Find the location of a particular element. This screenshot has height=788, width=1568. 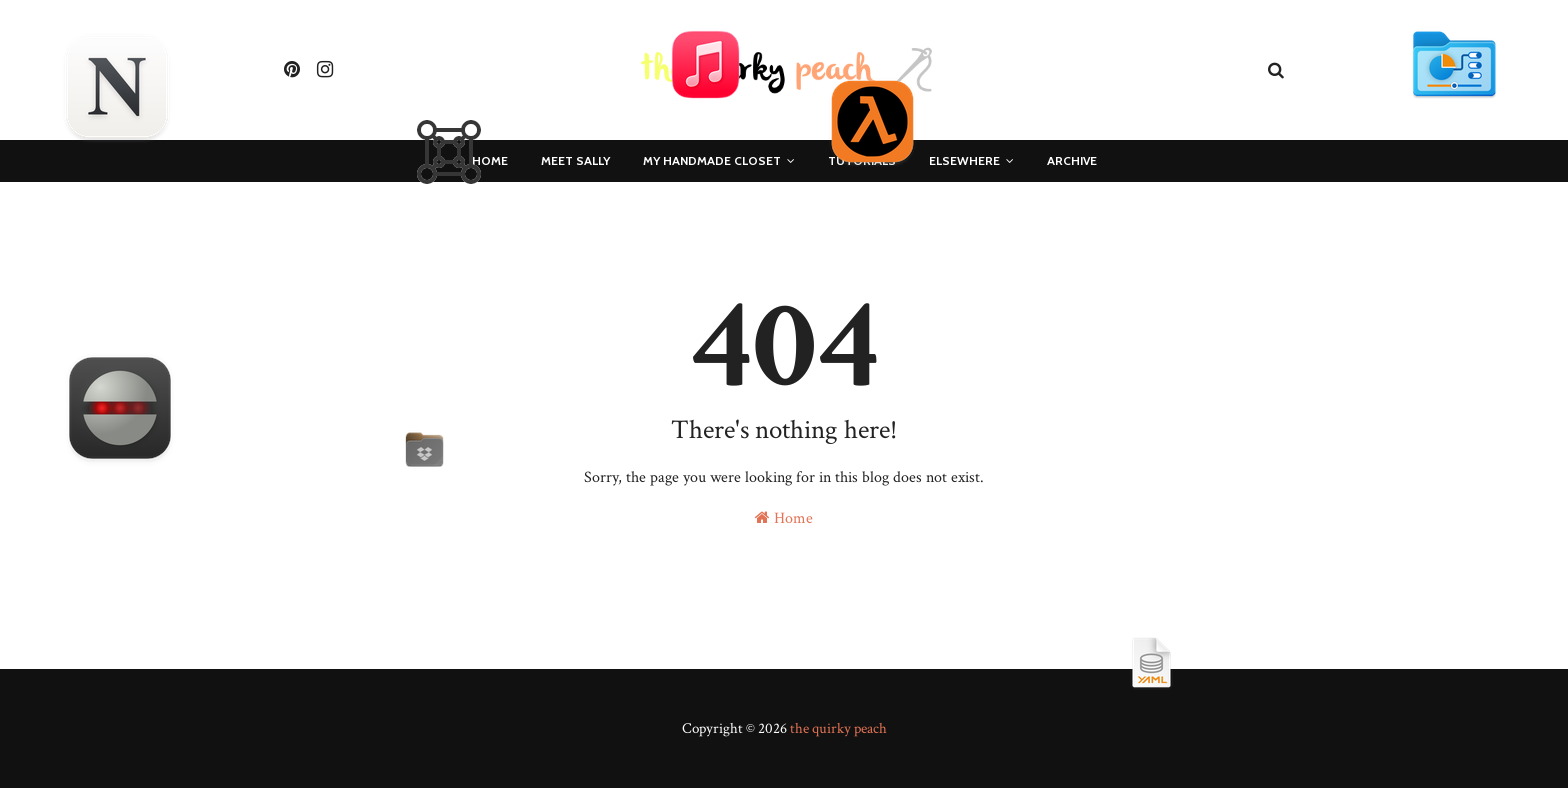

open dropbox synced folder is located at coordinates (424, 449).